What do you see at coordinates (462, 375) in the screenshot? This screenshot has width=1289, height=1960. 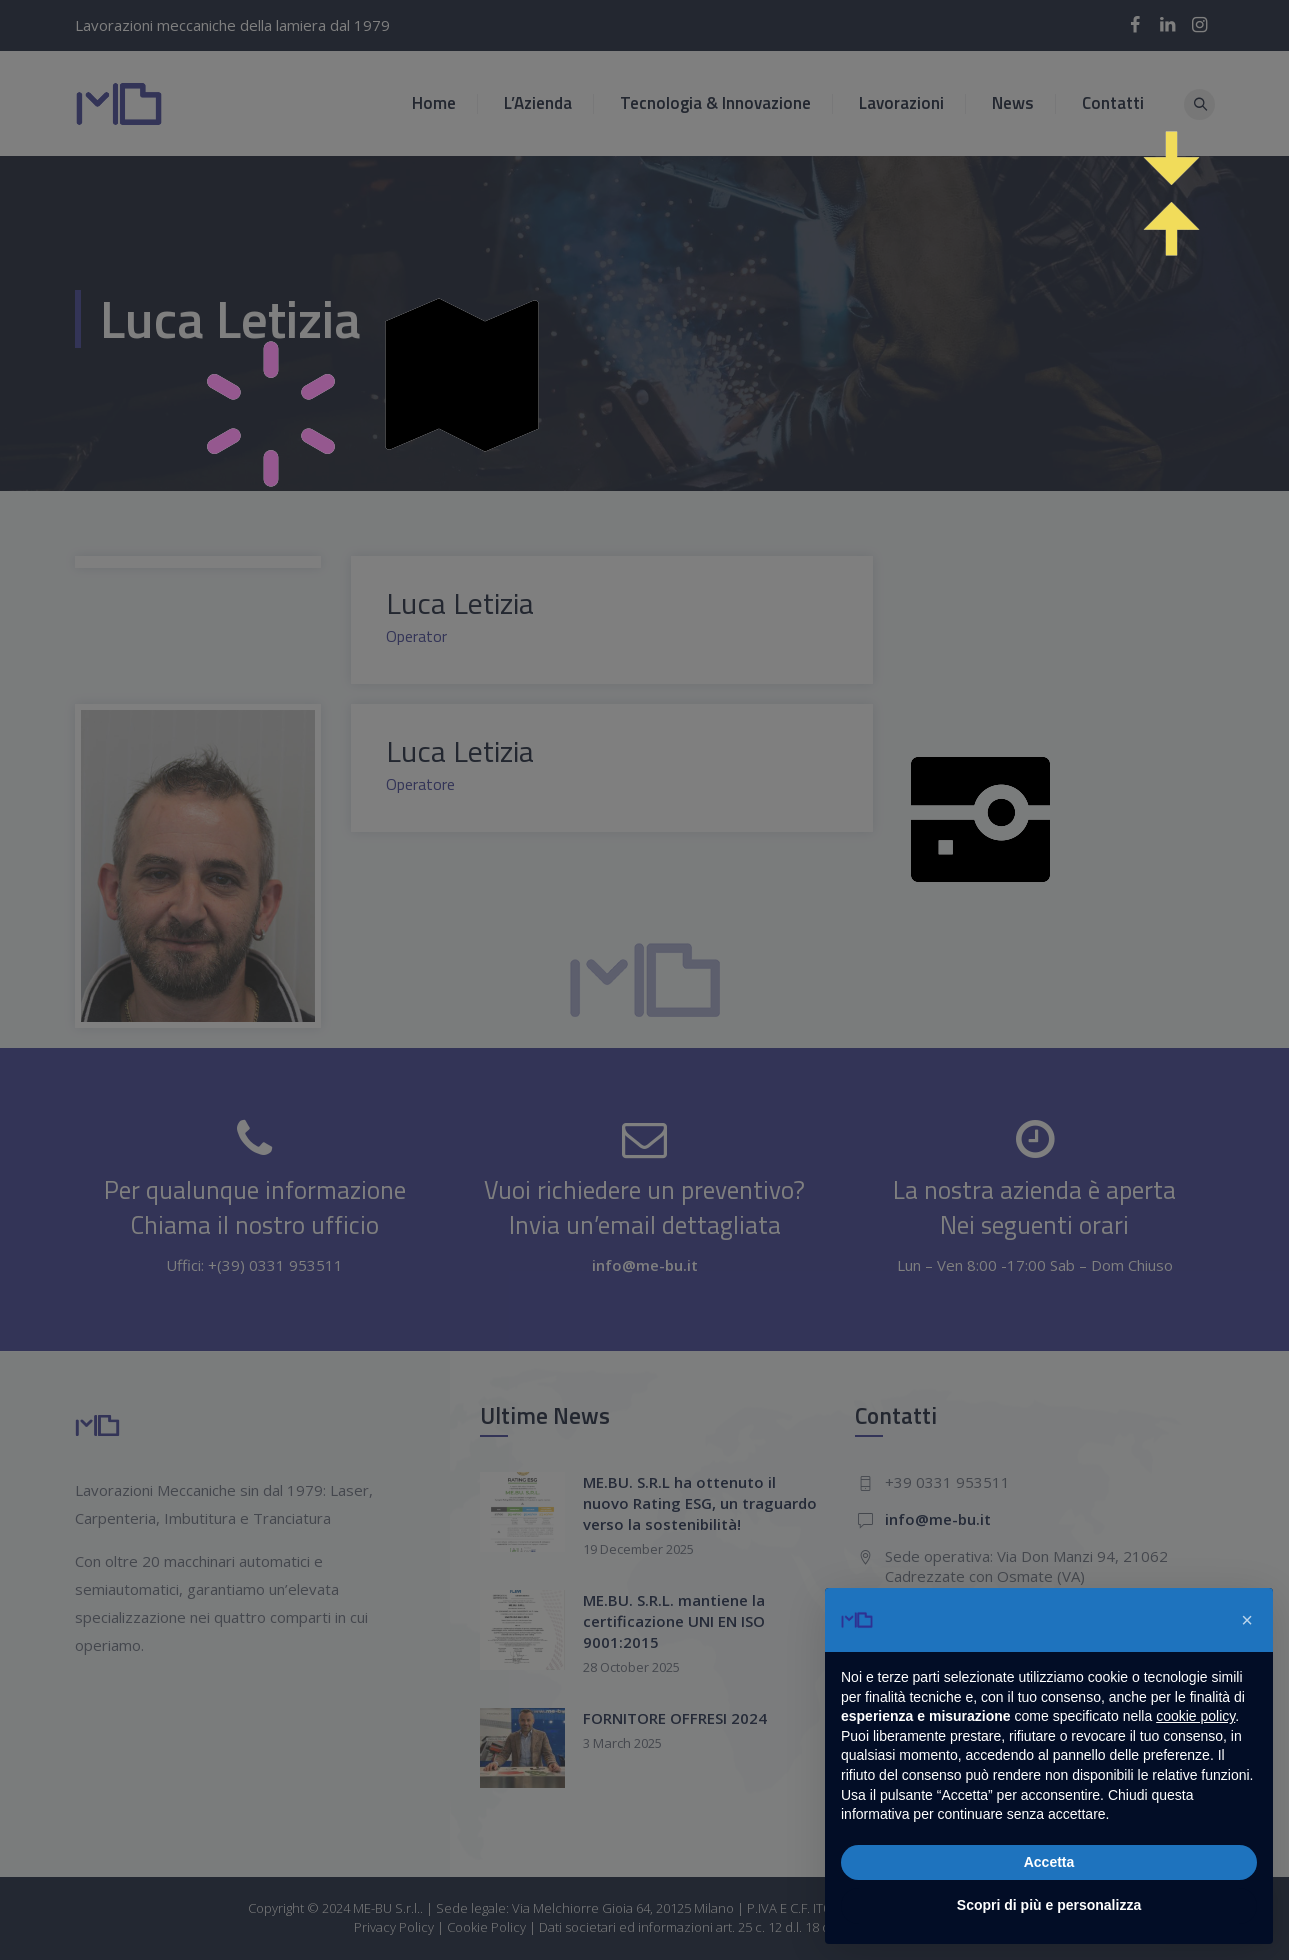 I see `open map view` at bounding box center [462, 375].